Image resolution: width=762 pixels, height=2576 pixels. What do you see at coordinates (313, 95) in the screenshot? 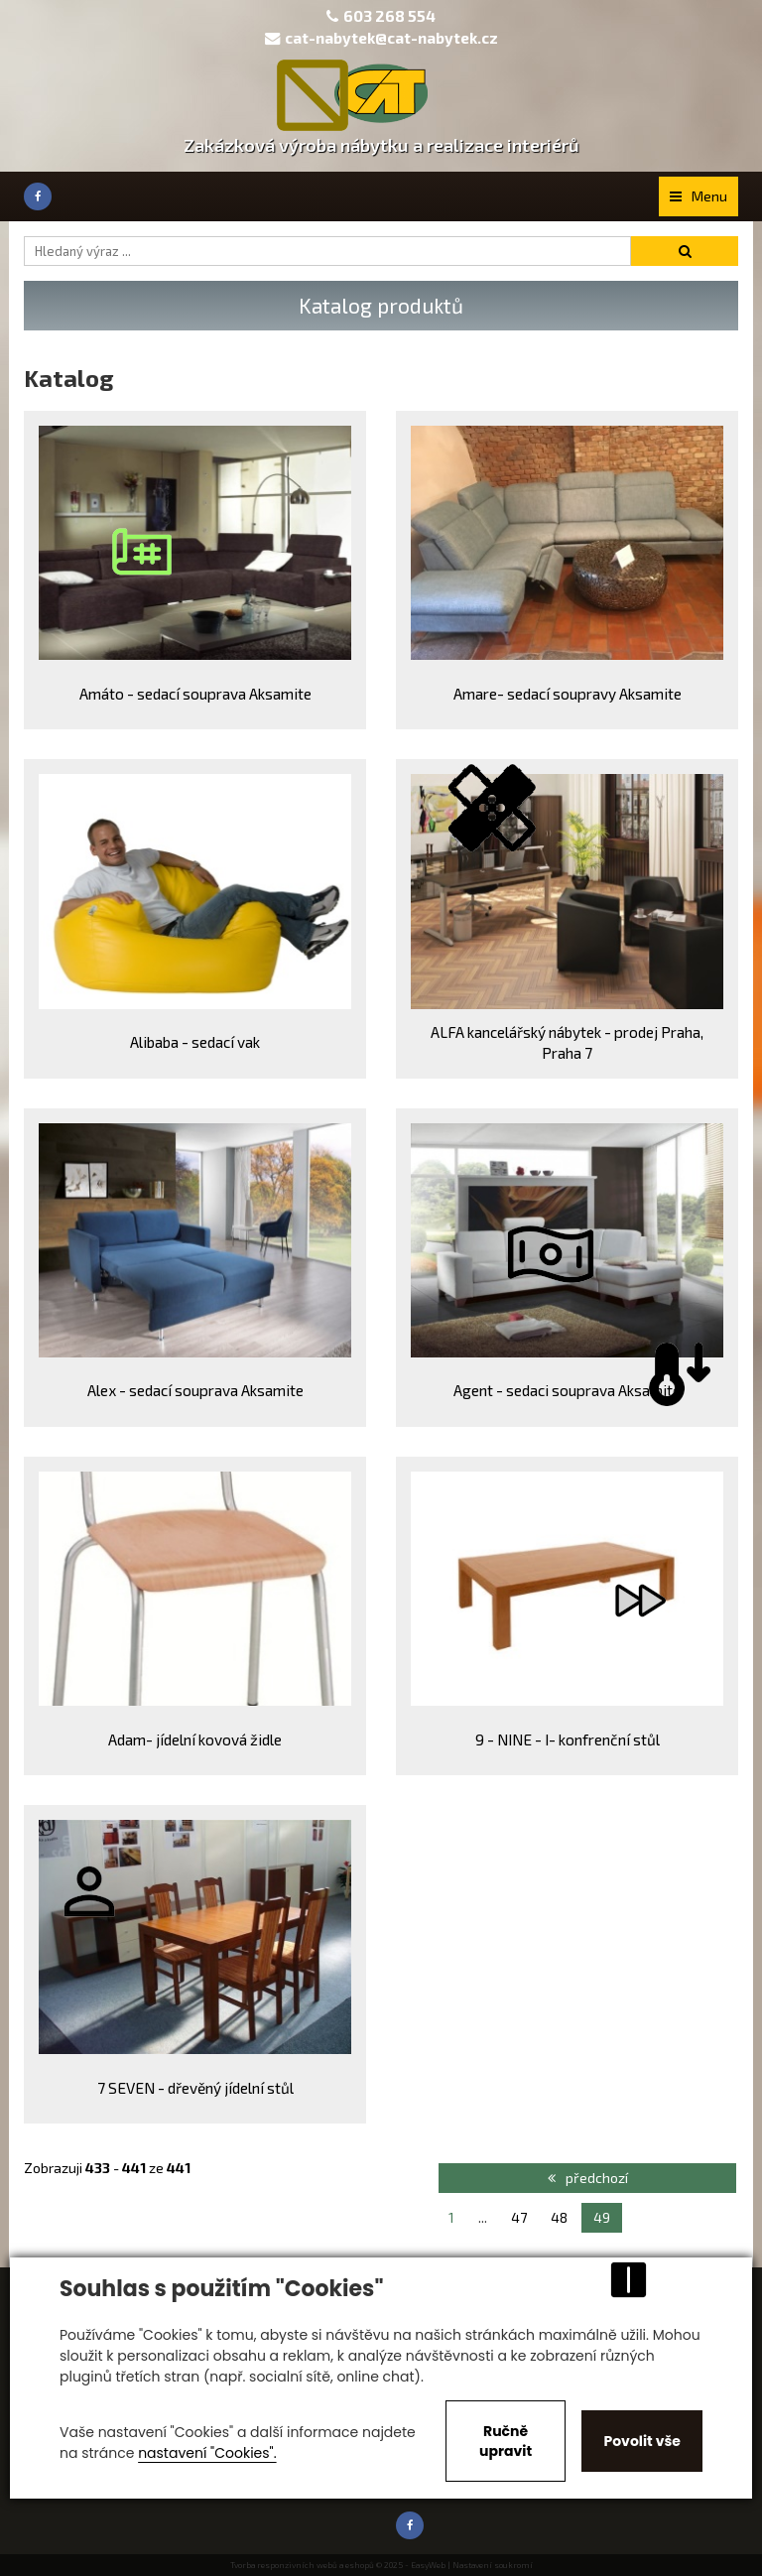
I see `placeholder for missing or unavailable content` at bounding box center [313, 95].